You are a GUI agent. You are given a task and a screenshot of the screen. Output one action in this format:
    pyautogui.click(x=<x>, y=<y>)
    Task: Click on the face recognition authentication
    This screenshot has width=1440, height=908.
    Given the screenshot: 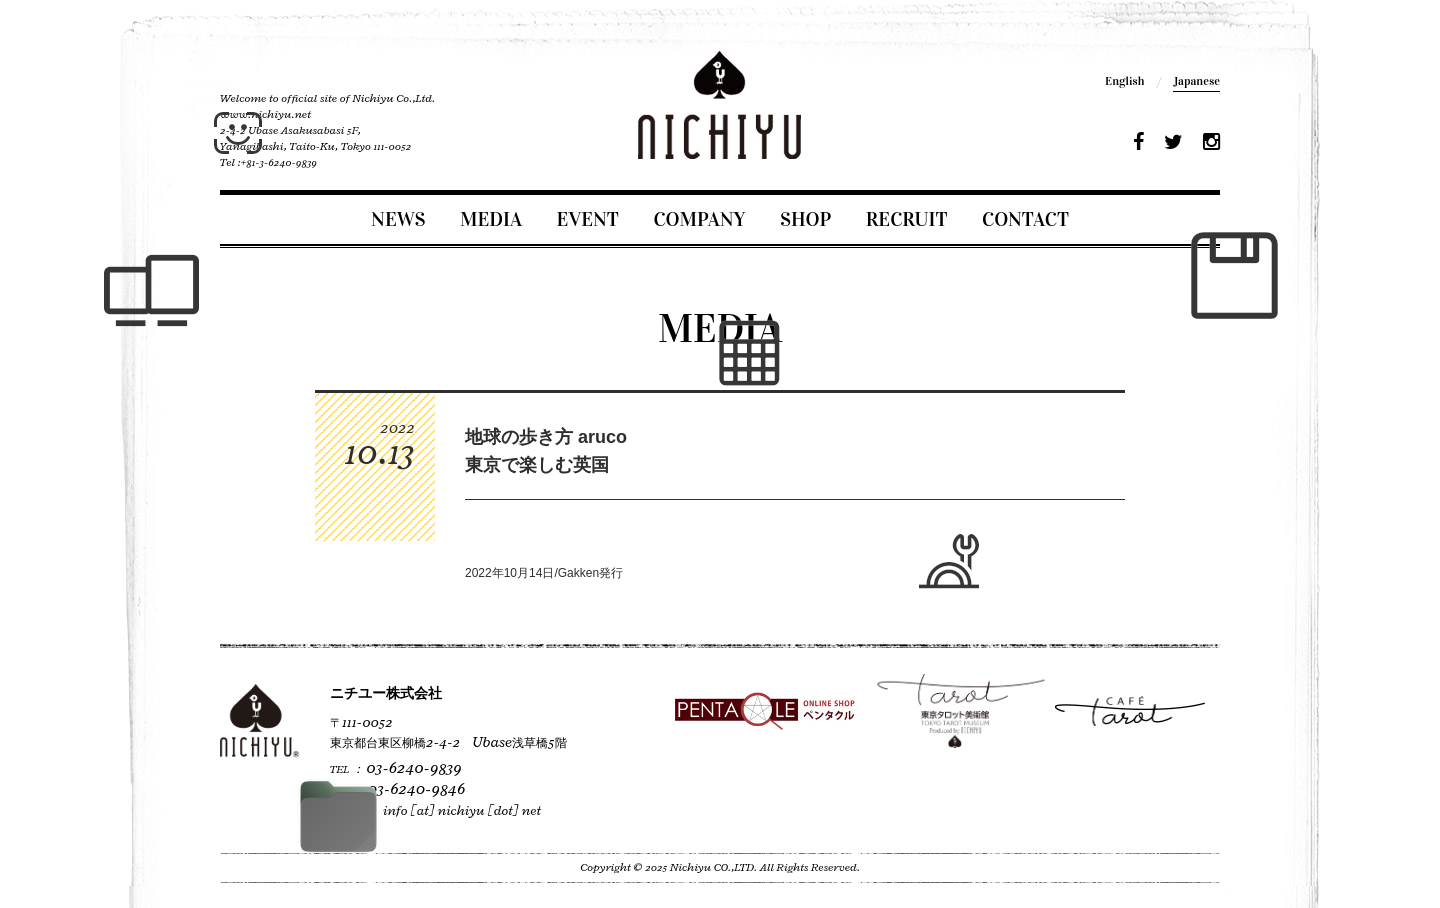 What is the action you would take?
    pyautogui.click(x=238, y=133)
    